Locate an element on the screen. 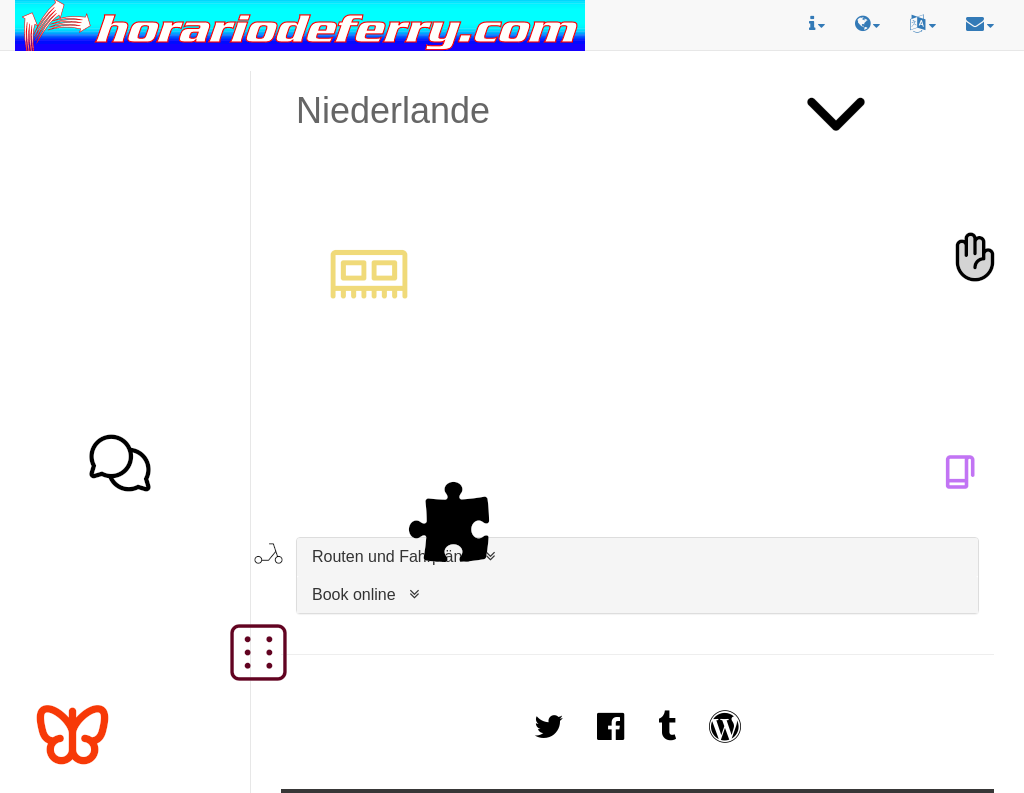 The height and width of the screenshot is (793, 1024). access plugins or extensions is located at coordinates (450, 523).